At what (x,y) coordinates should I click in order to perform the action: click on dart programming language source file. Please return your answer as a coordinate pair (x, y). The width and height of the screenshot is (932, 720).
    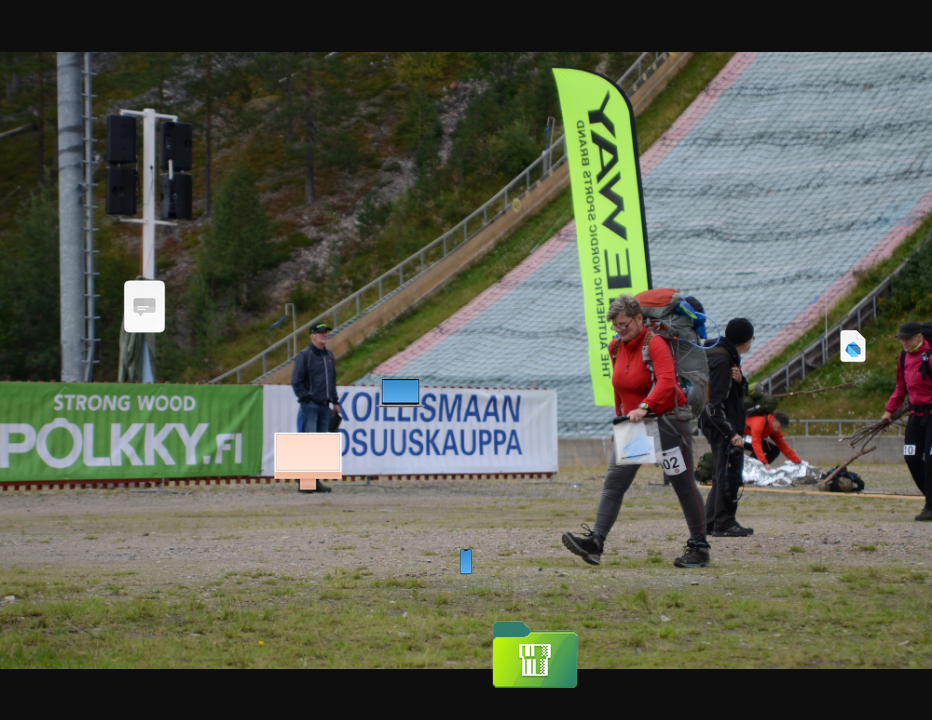
    Looking at the image, I should click on (853, 346).